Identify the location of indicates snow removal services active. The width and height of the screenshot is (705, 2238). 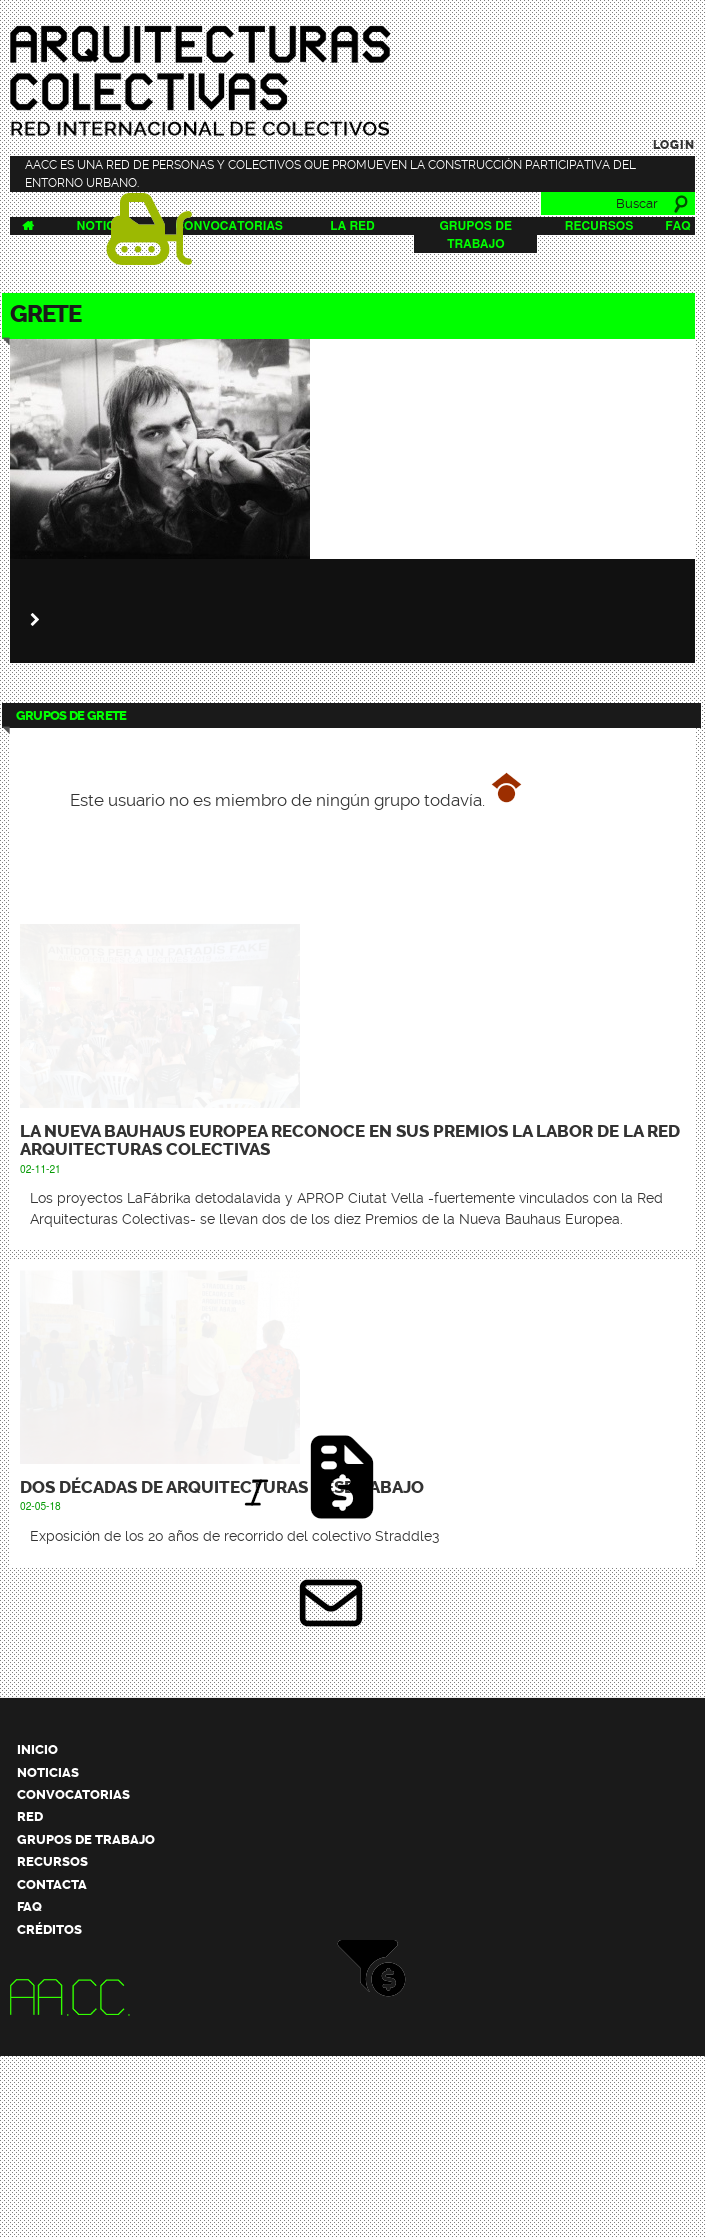
(147, 229).